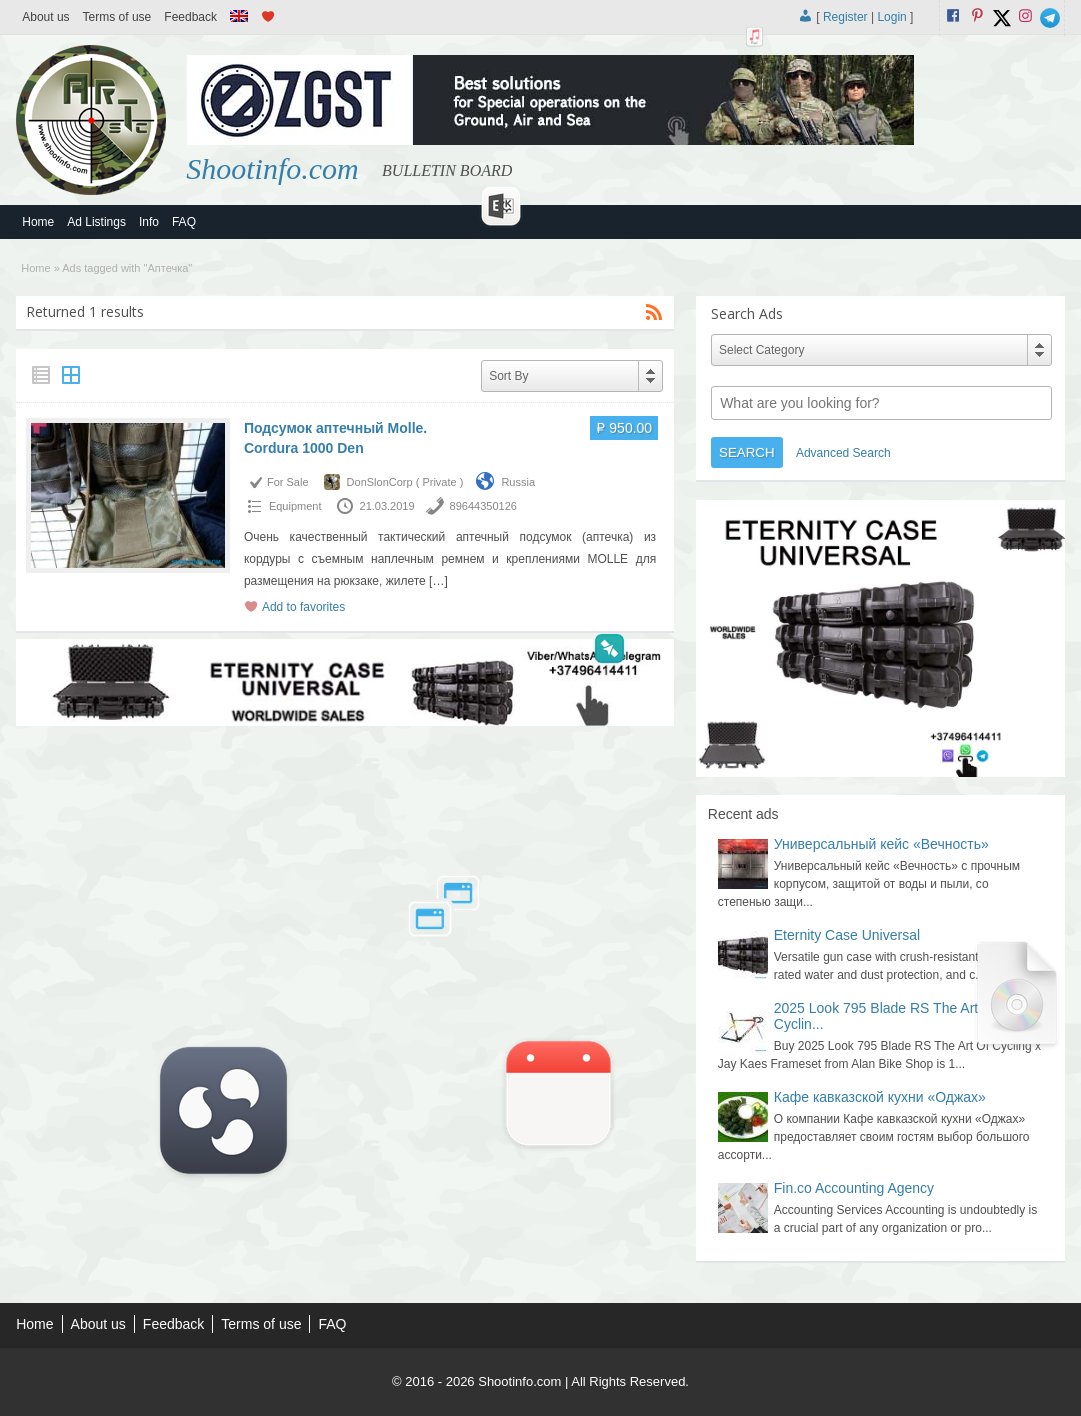 The width and height of the screenshot is (1081, 1416). What do you see at coordinates (501, 206) in the screenshot?
I see `open akonadi exchange web services connector` at bounding box center [501, 206].